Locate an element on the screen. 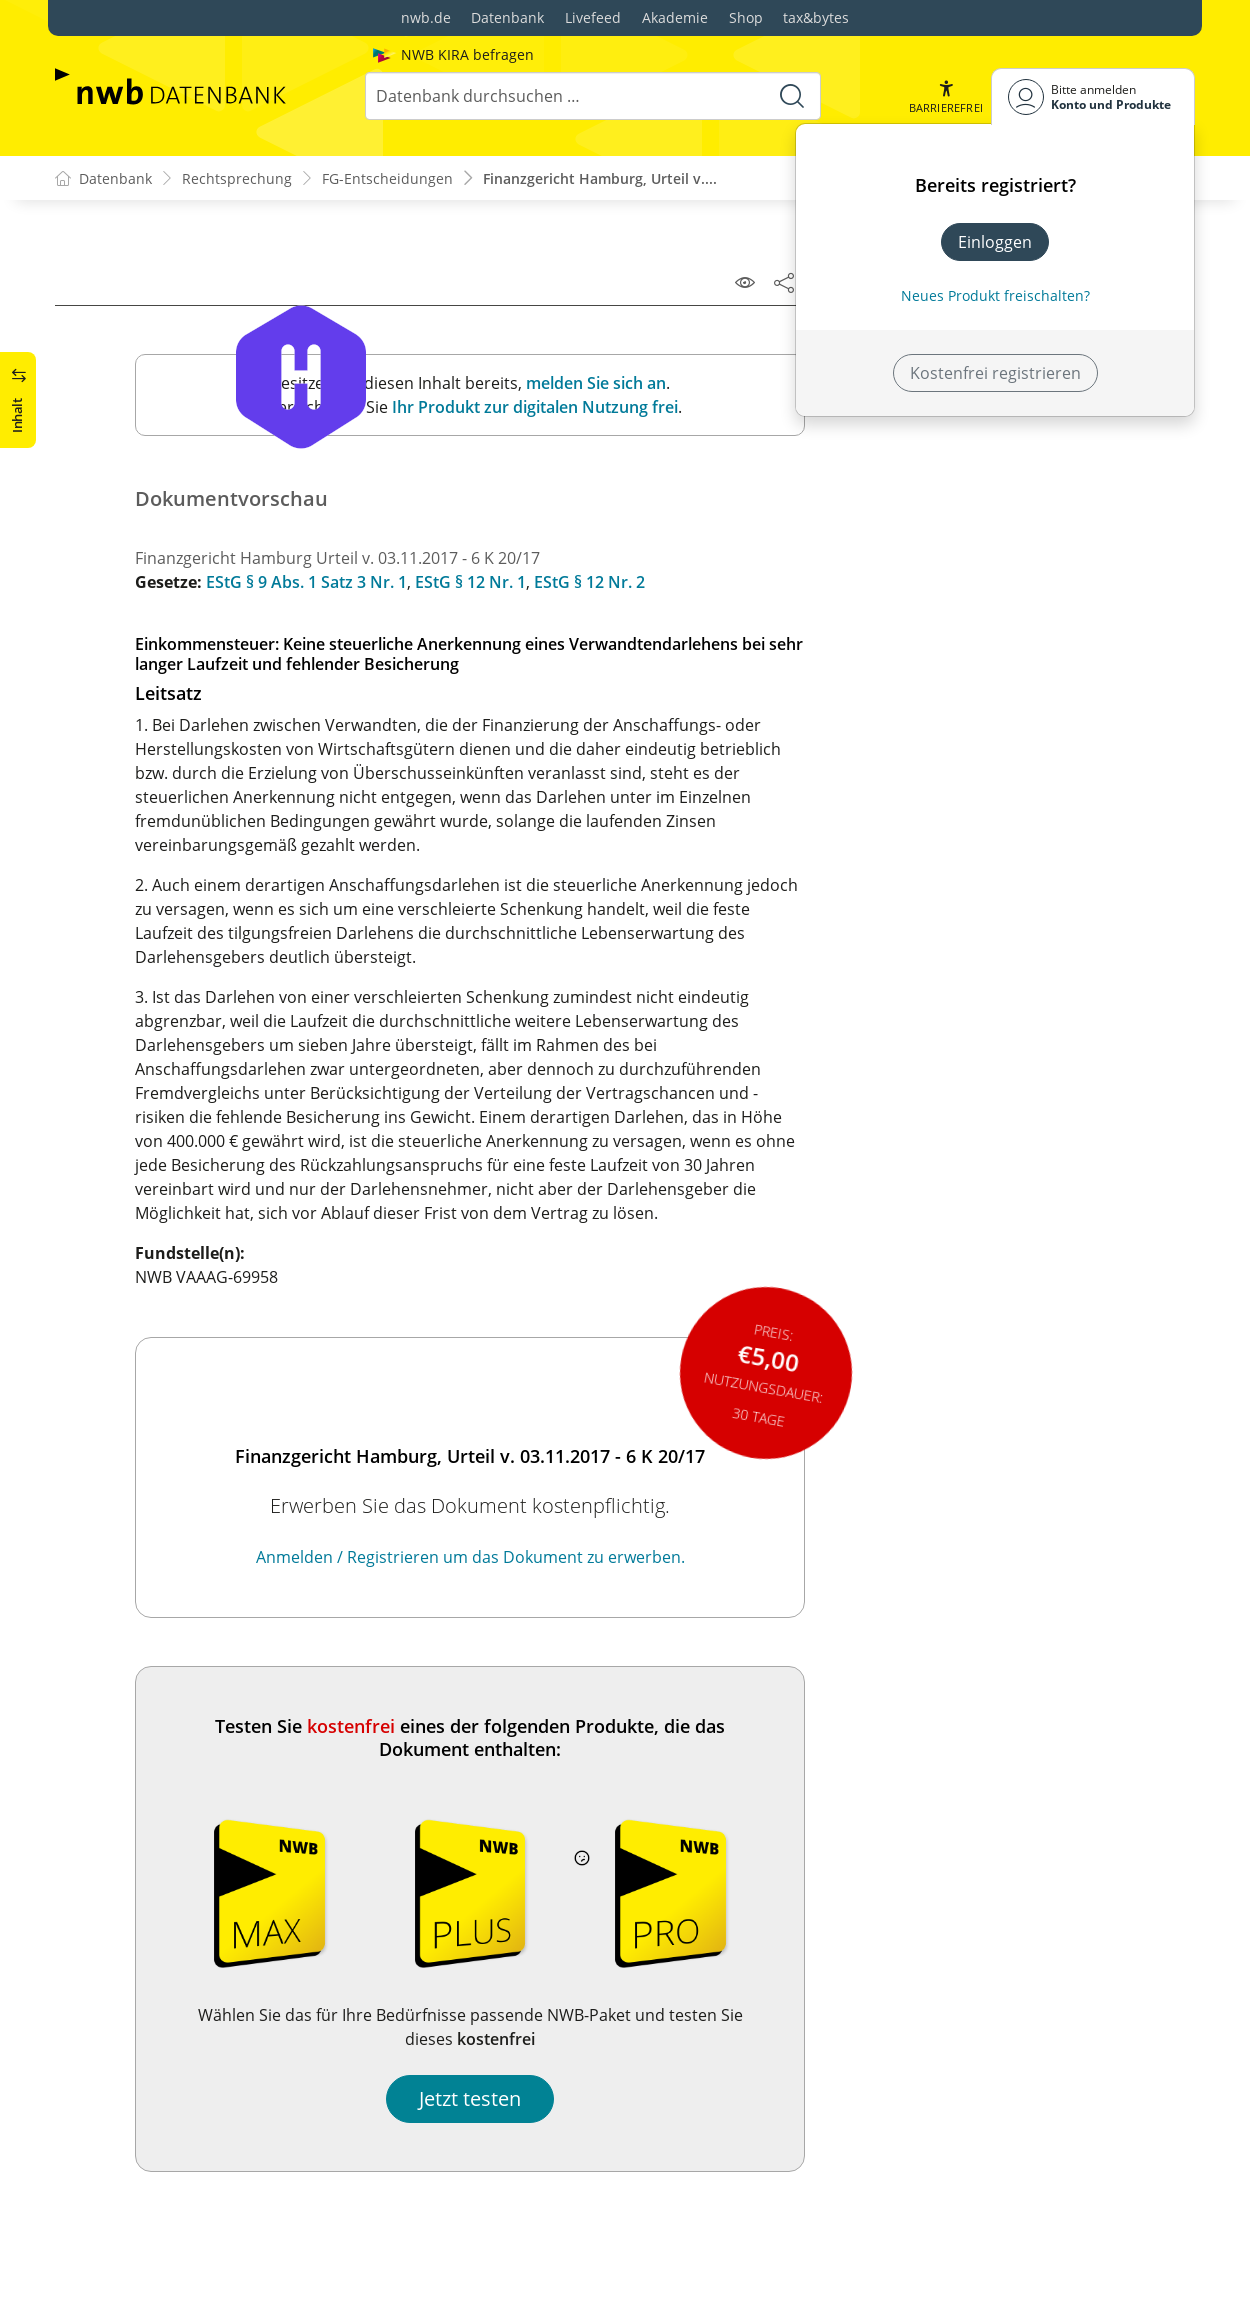 This screenshot has height=2321, width=1250. indicate user frustration or negative feedback is located at coordinates (582, 1858).